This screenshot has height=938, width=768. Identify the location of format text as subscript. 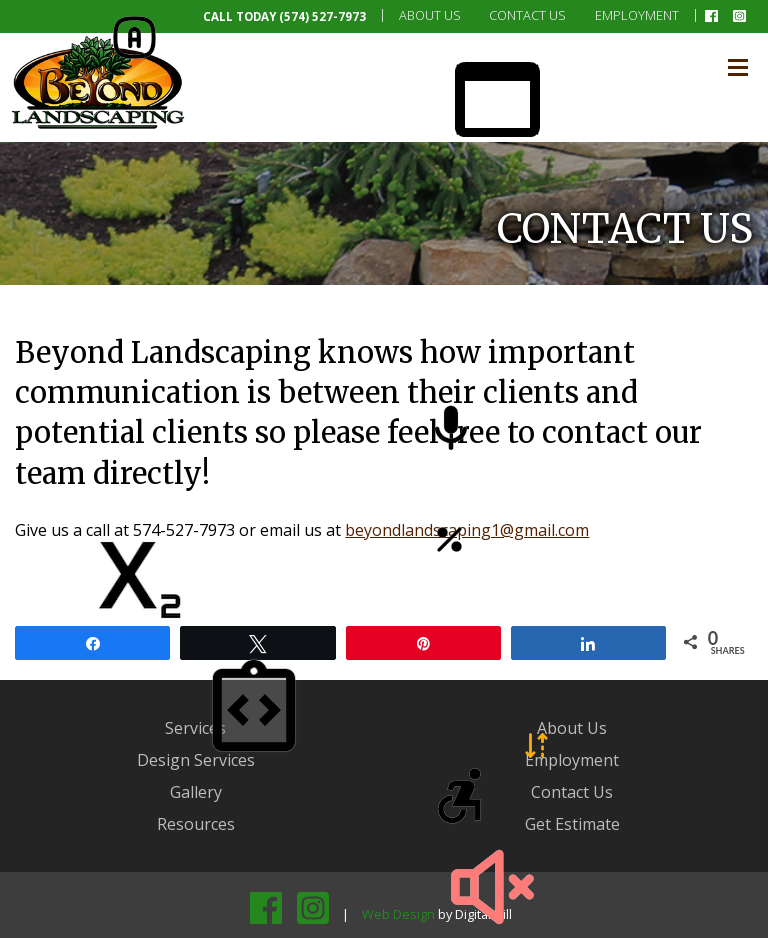
(128, 580).